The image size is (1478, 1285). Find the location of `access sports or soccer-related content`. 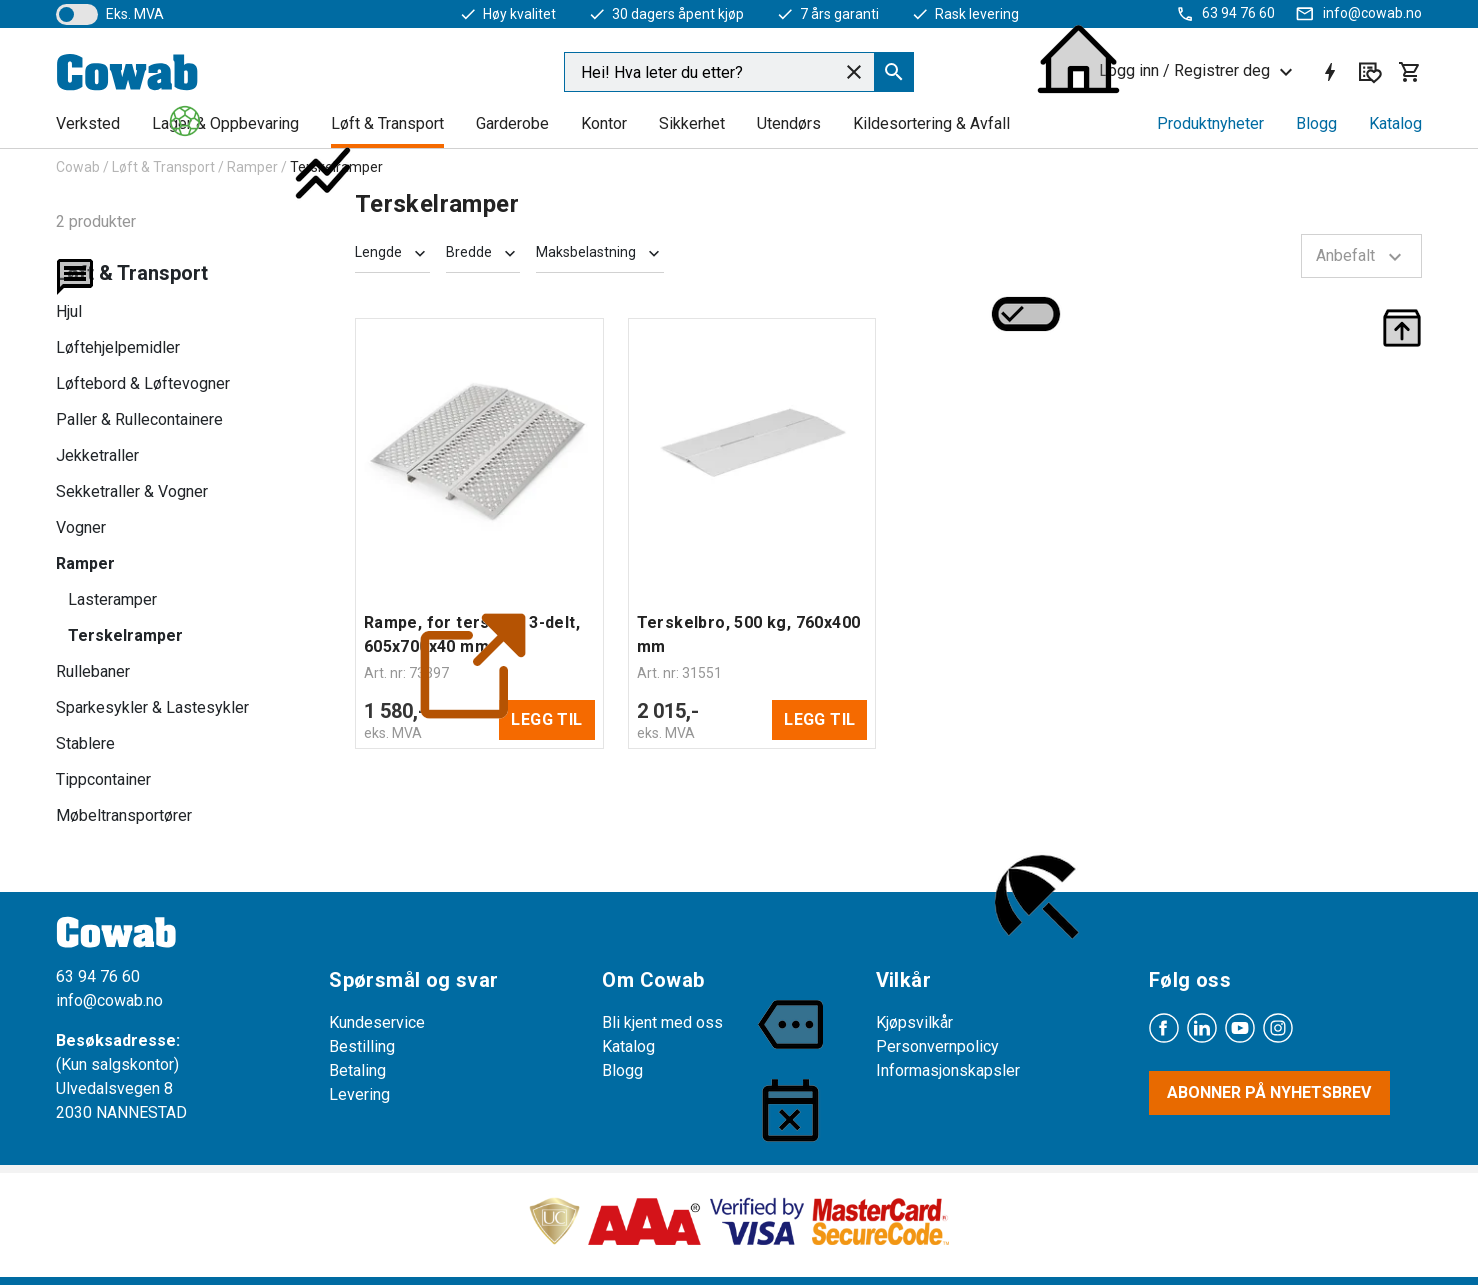

access sports or soccer-related content is located at coordinates (185, 121).